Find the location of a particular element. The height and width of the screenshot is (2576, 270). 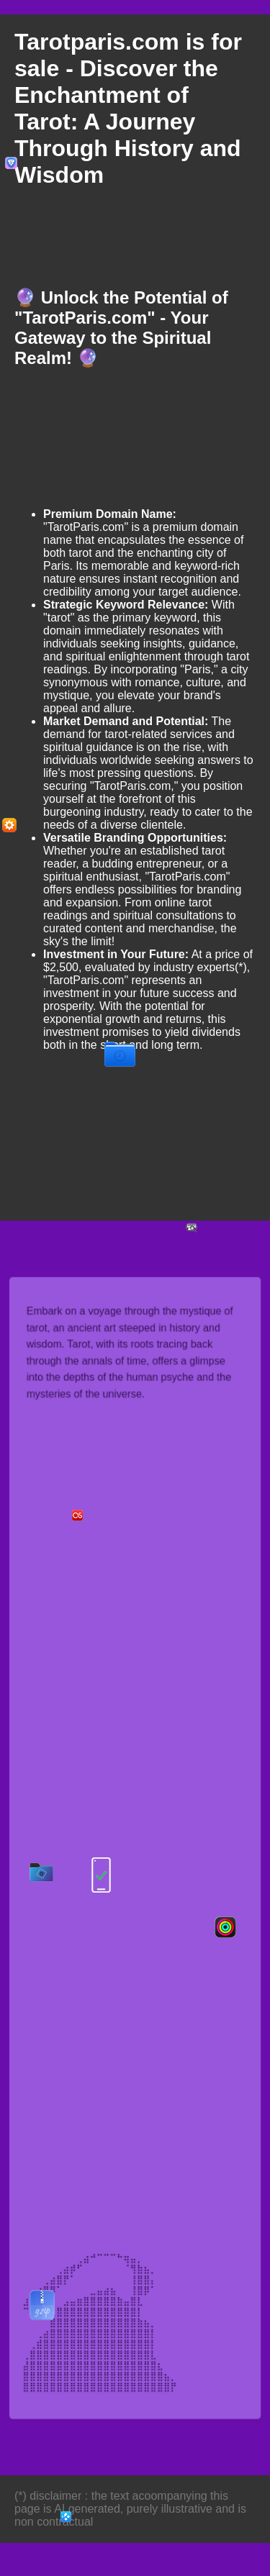

open the Last.fm app is located at coordinates (77, 1515).